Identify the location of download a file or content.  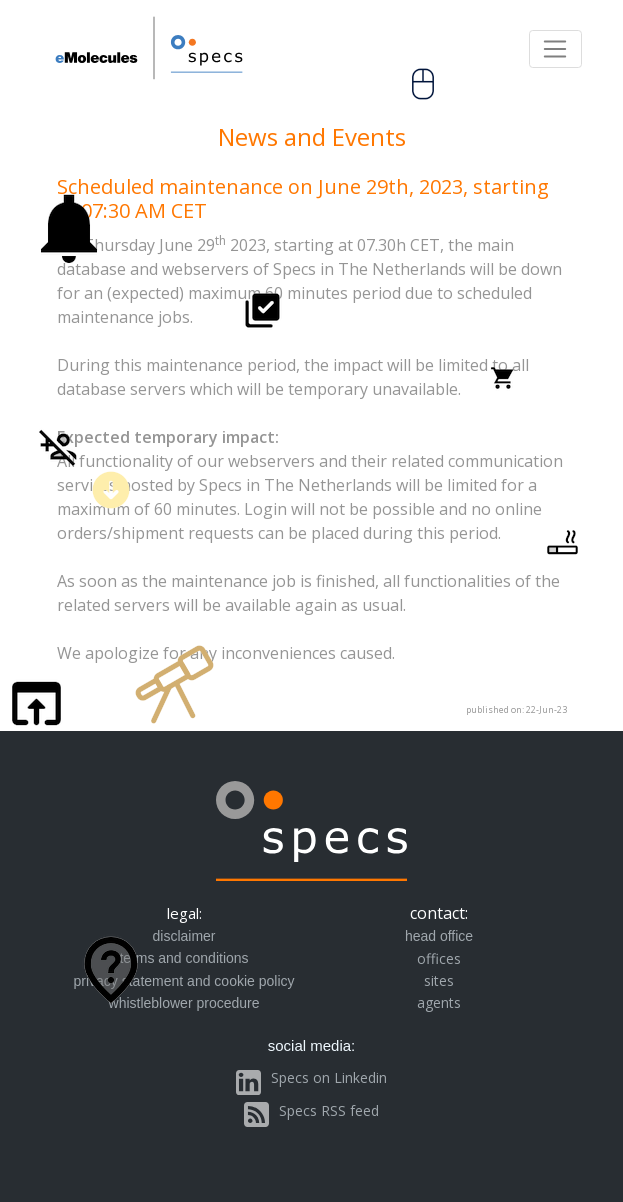
(111, 490).